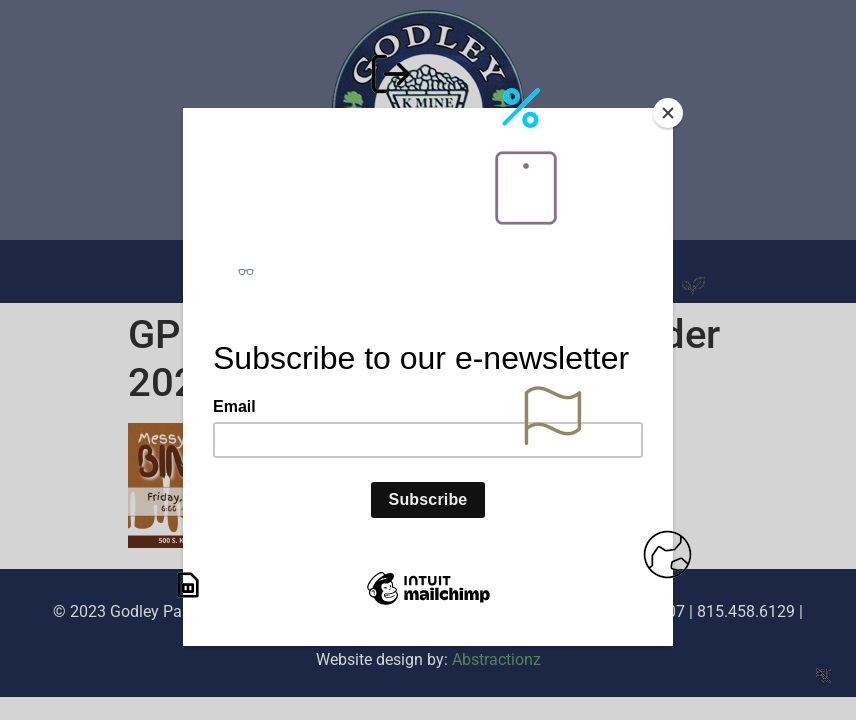 The image size is (856, 720). What do you see at coordinates (823, 675) in the screenshot?
I see `playlist unavailable or disabled` at bounding box center [823, 675].